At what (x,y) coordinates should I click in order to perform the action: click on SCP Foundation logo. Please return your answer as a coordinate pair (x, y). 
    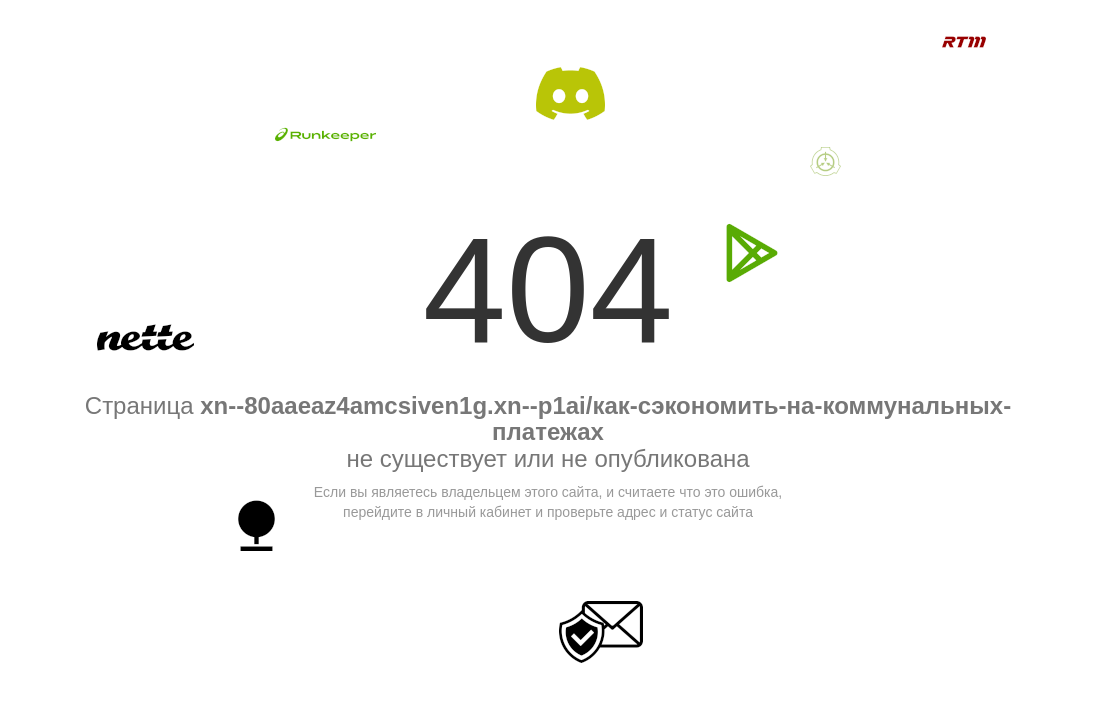
    Looking at the image, I should click on (825, 161).